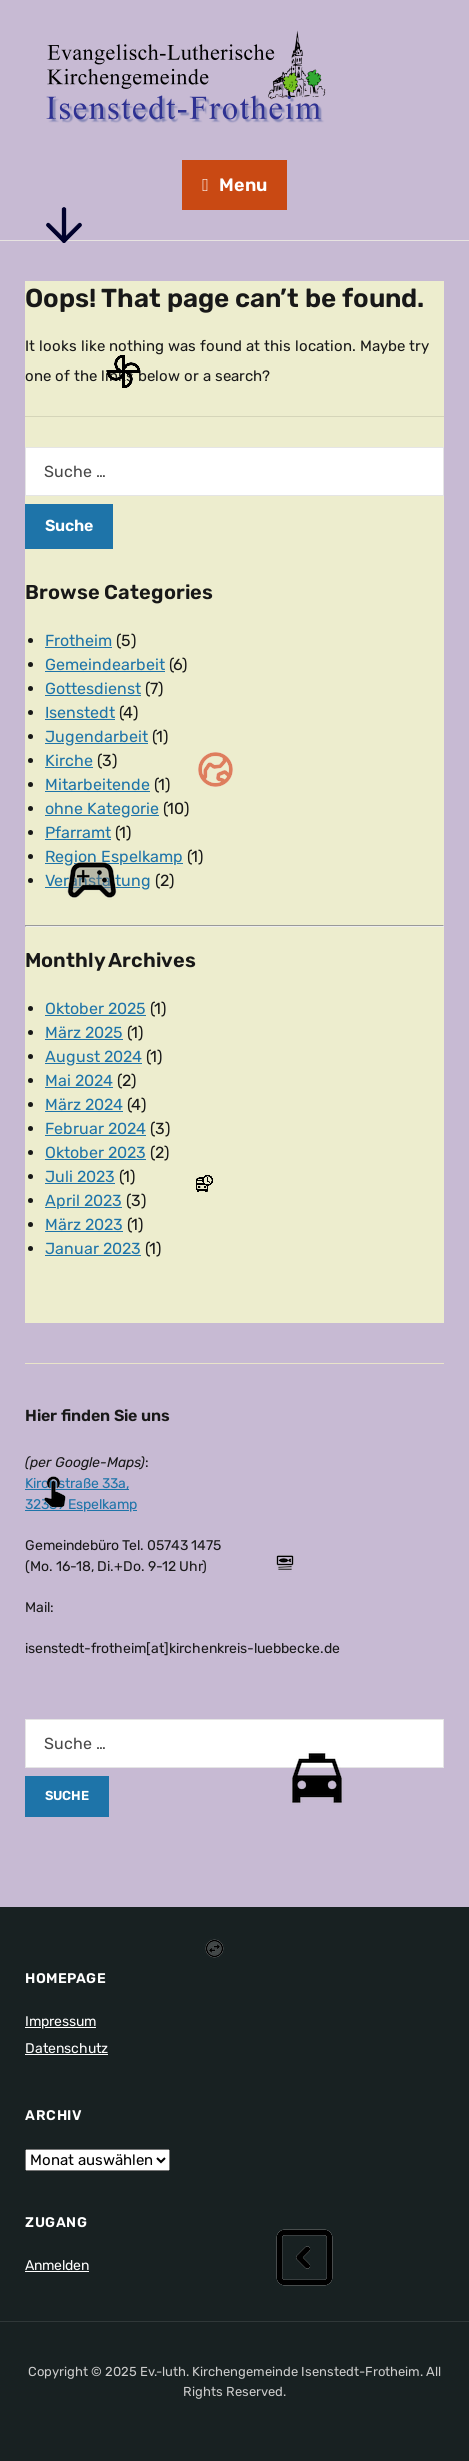  Describe the element at coordinates (285, 1563) in the screenshot. I see `view set meal or combo options` at that location.